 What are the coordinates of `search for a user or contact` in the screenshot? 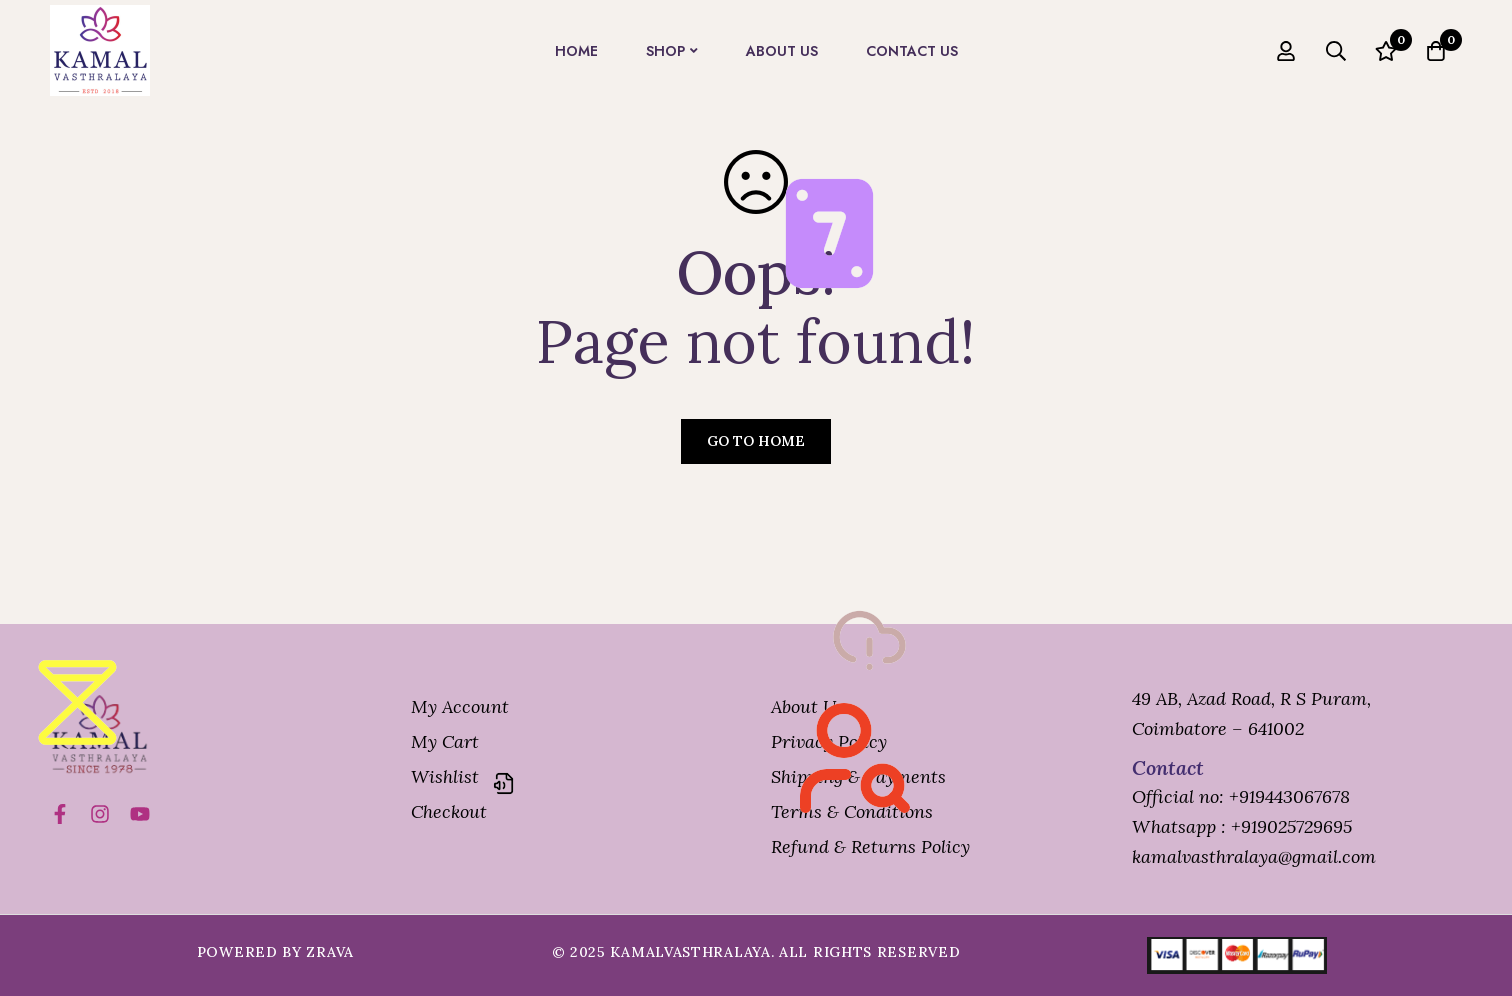 It's located at (855, 758).